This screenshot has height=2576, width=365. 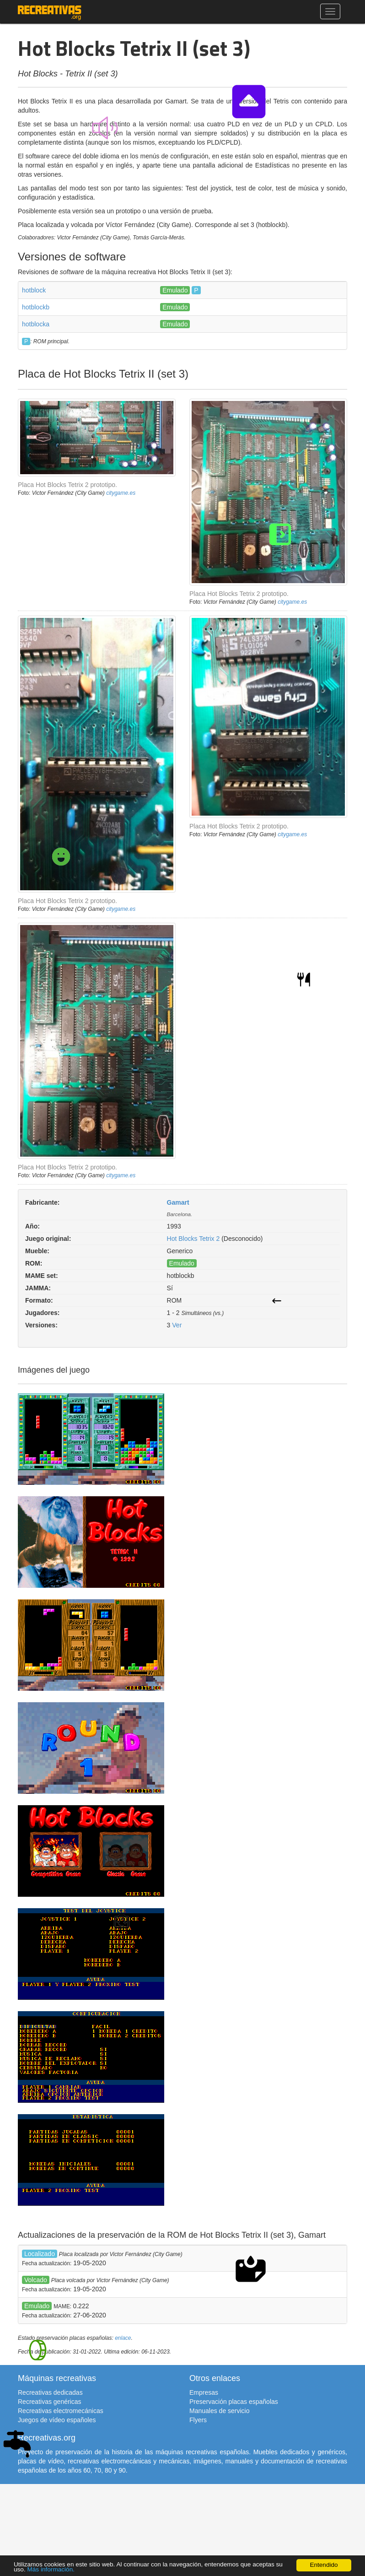 What do you see at coordinates (122, 1921) in the screenshot?
I see `switch between front and rear camera` at bounding box center [122, 1921].